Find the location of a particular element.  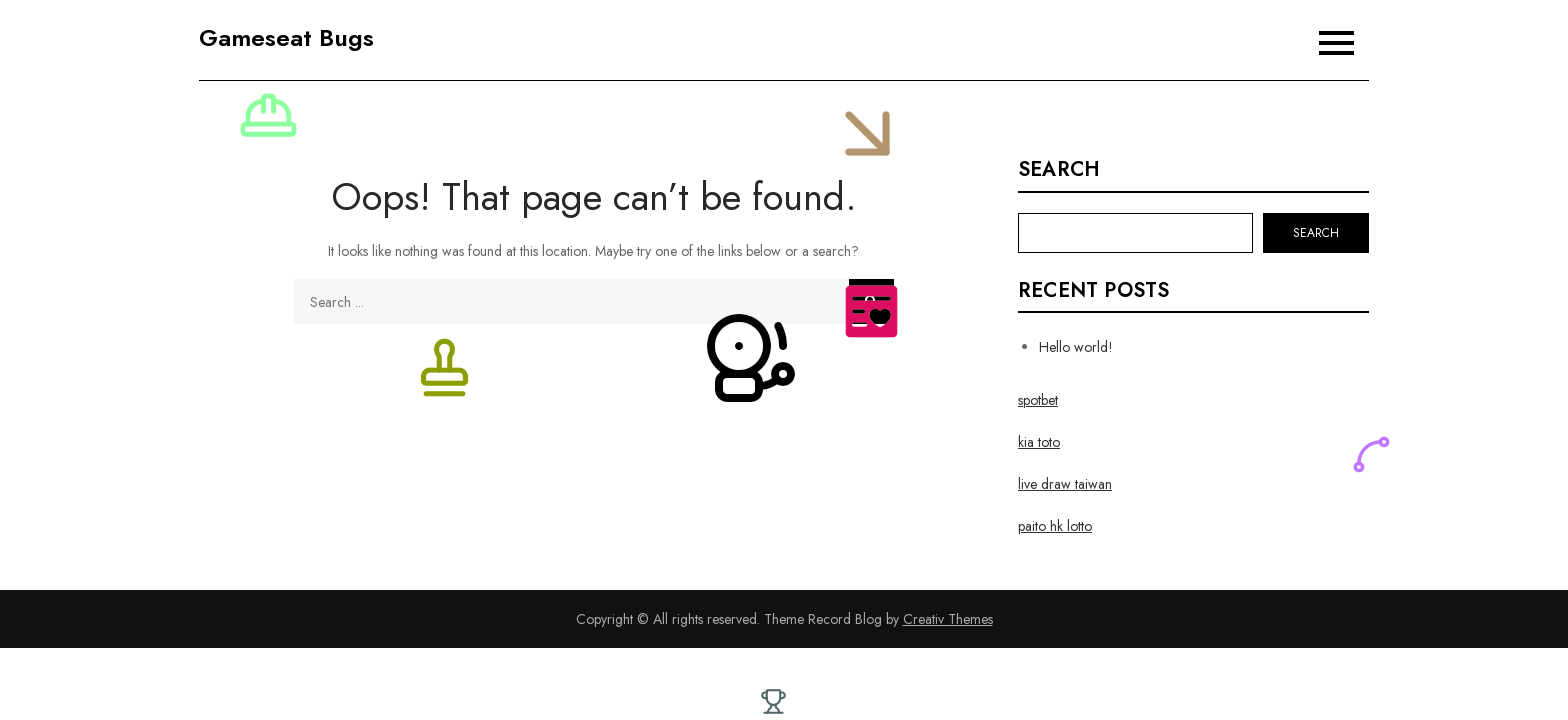

approve or stamp a document is located at coordinates (444, 367).